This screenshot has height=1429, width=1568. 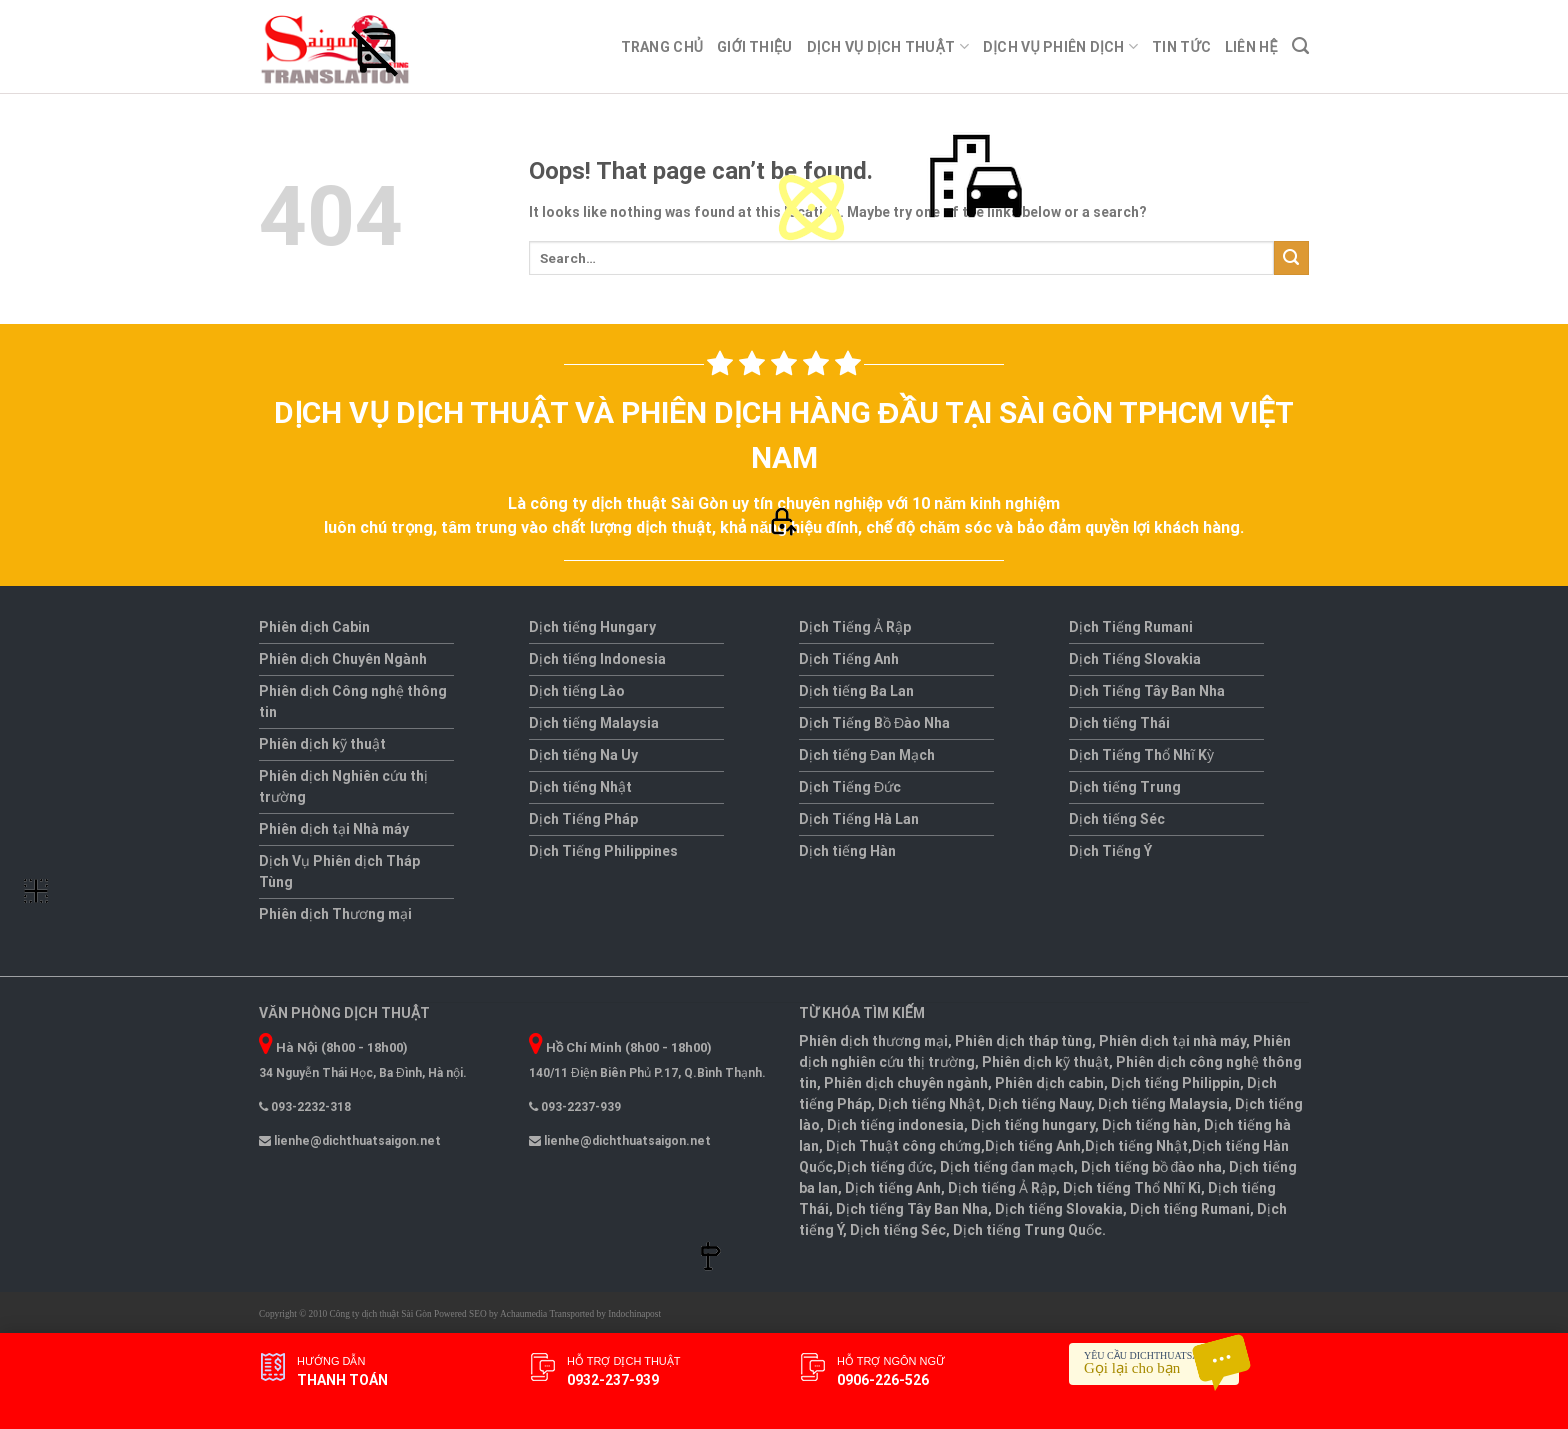 I want to click on navigate to directions or wayfinding, so click(x=711, y=1256).